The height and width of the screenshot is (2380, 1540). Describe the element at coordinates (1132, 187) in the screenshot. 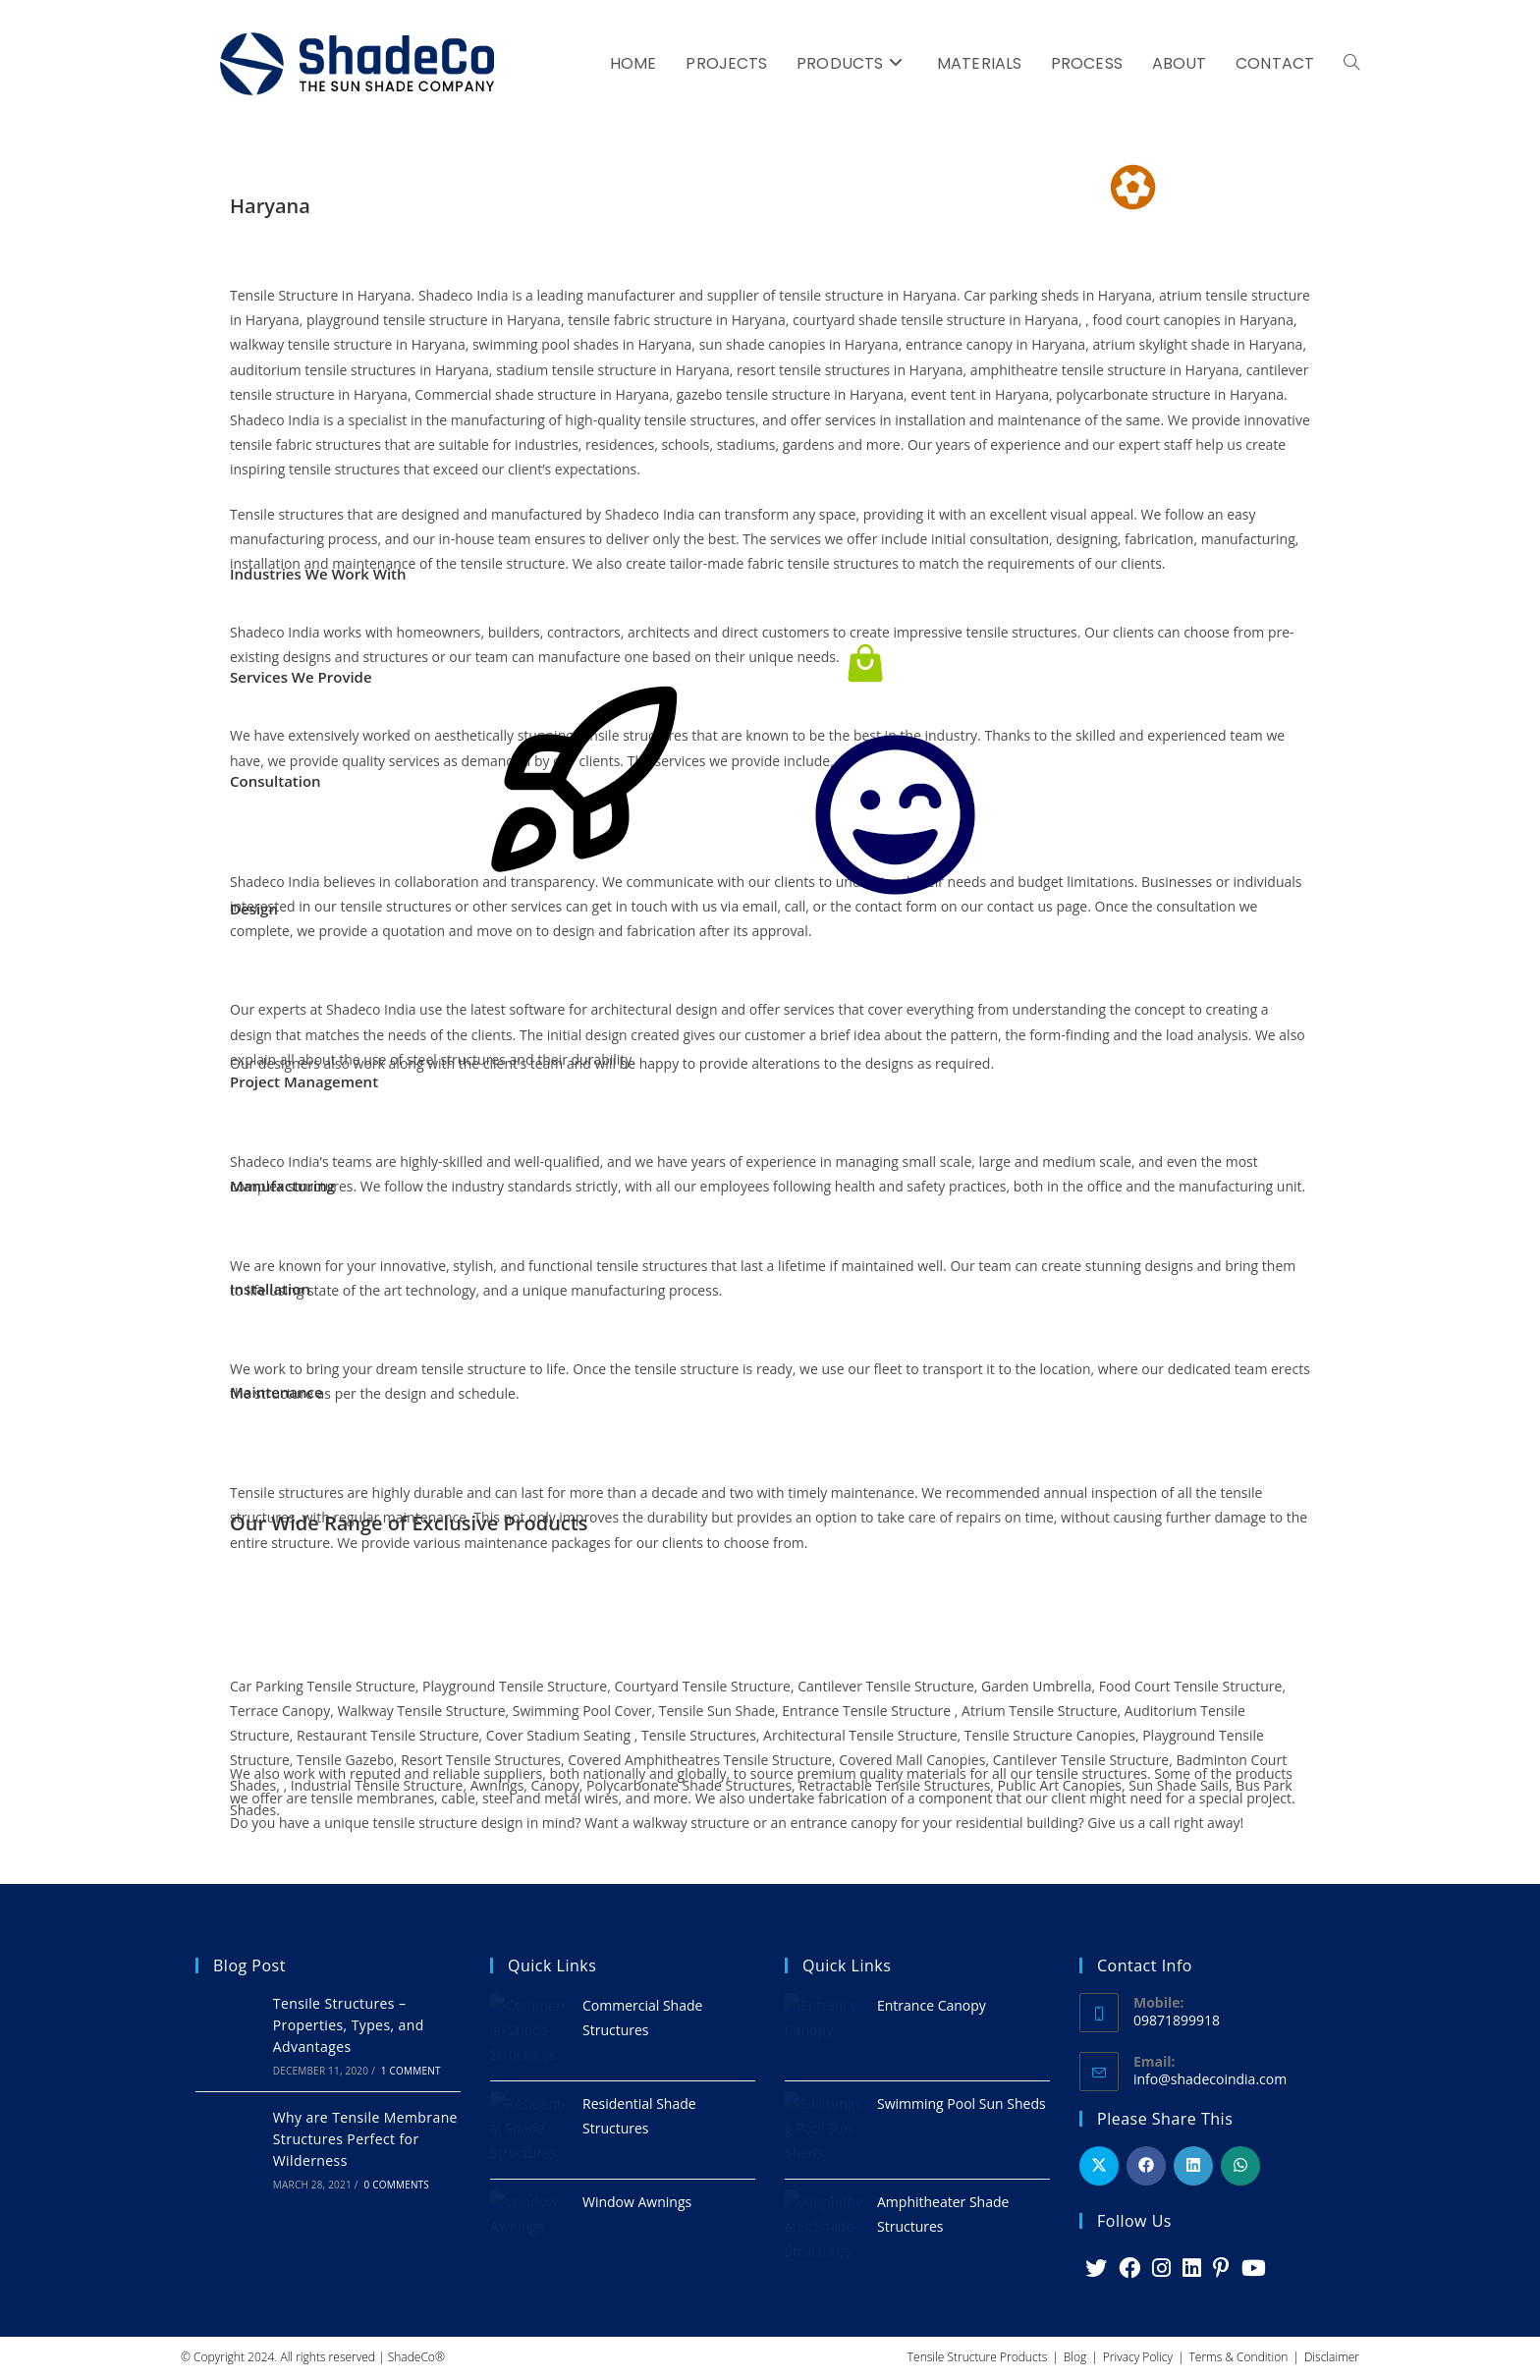

I see `access sports or football content` at that location.